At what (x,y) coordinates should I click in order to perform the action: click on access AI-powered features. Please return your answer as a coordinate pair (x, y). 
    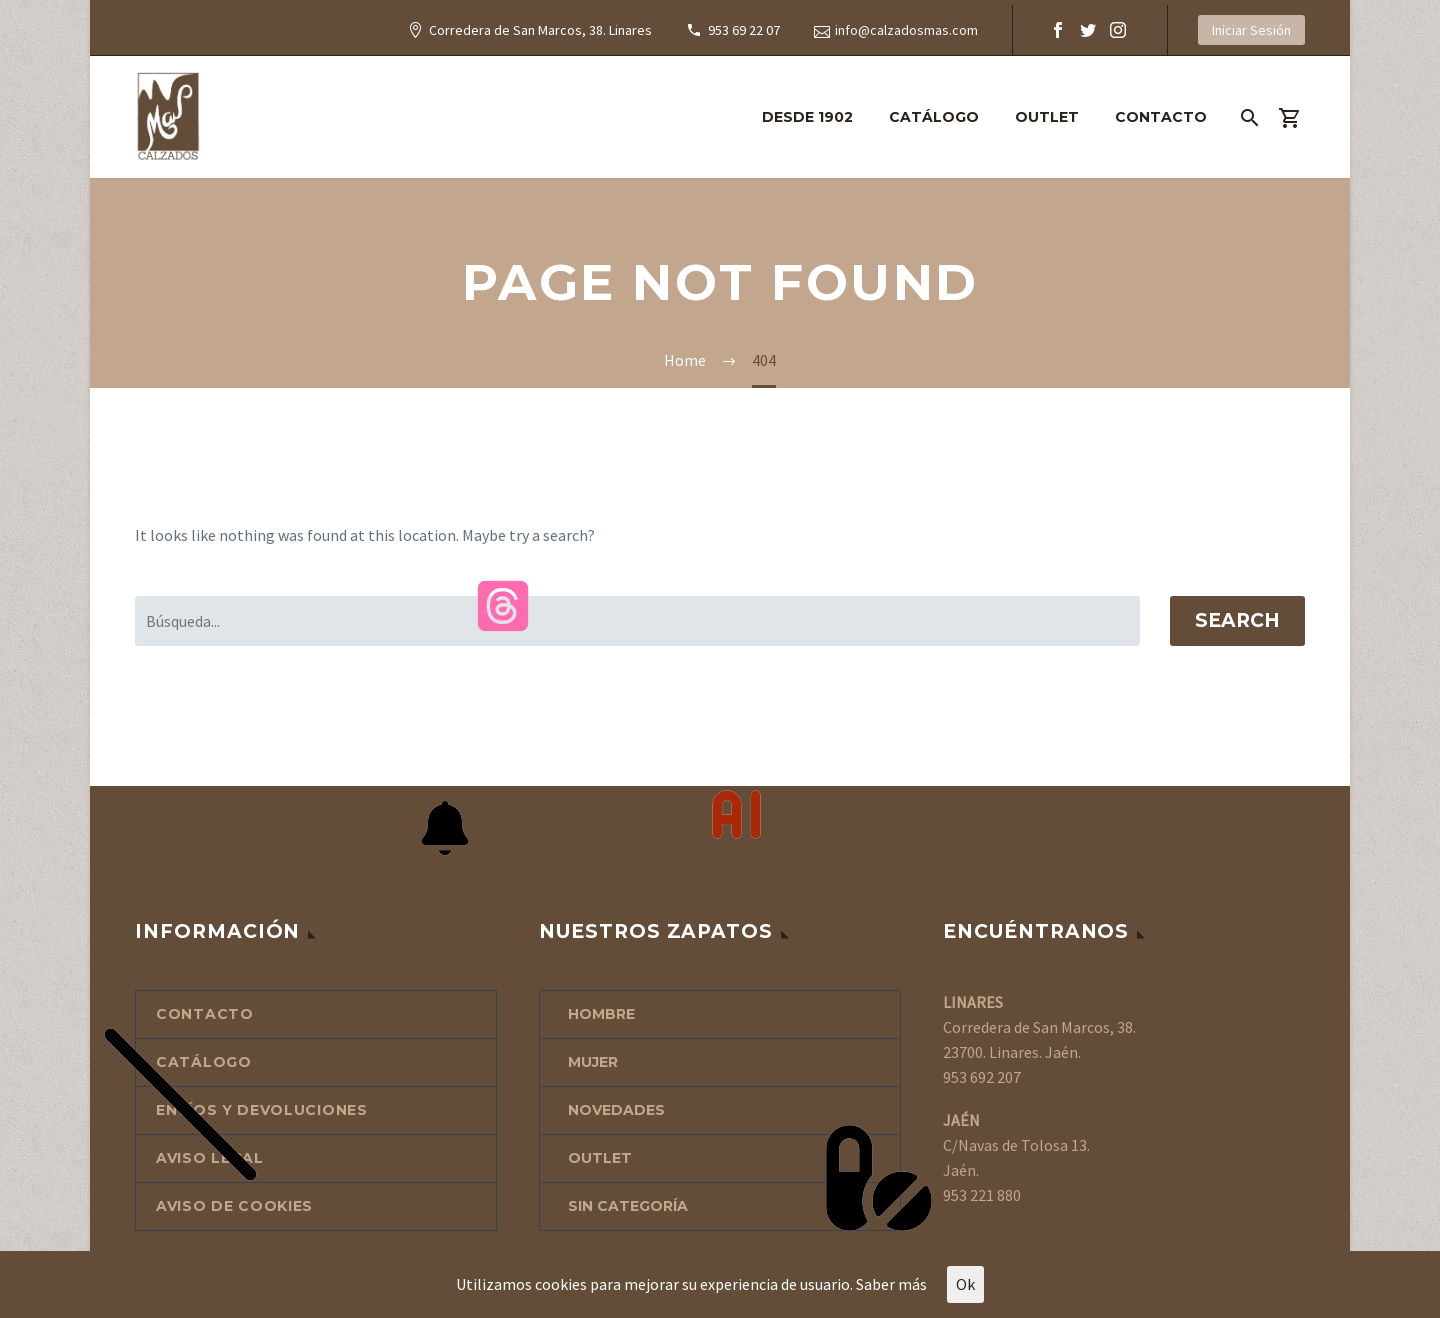
    Looking at the image, I should click on (736, 814).